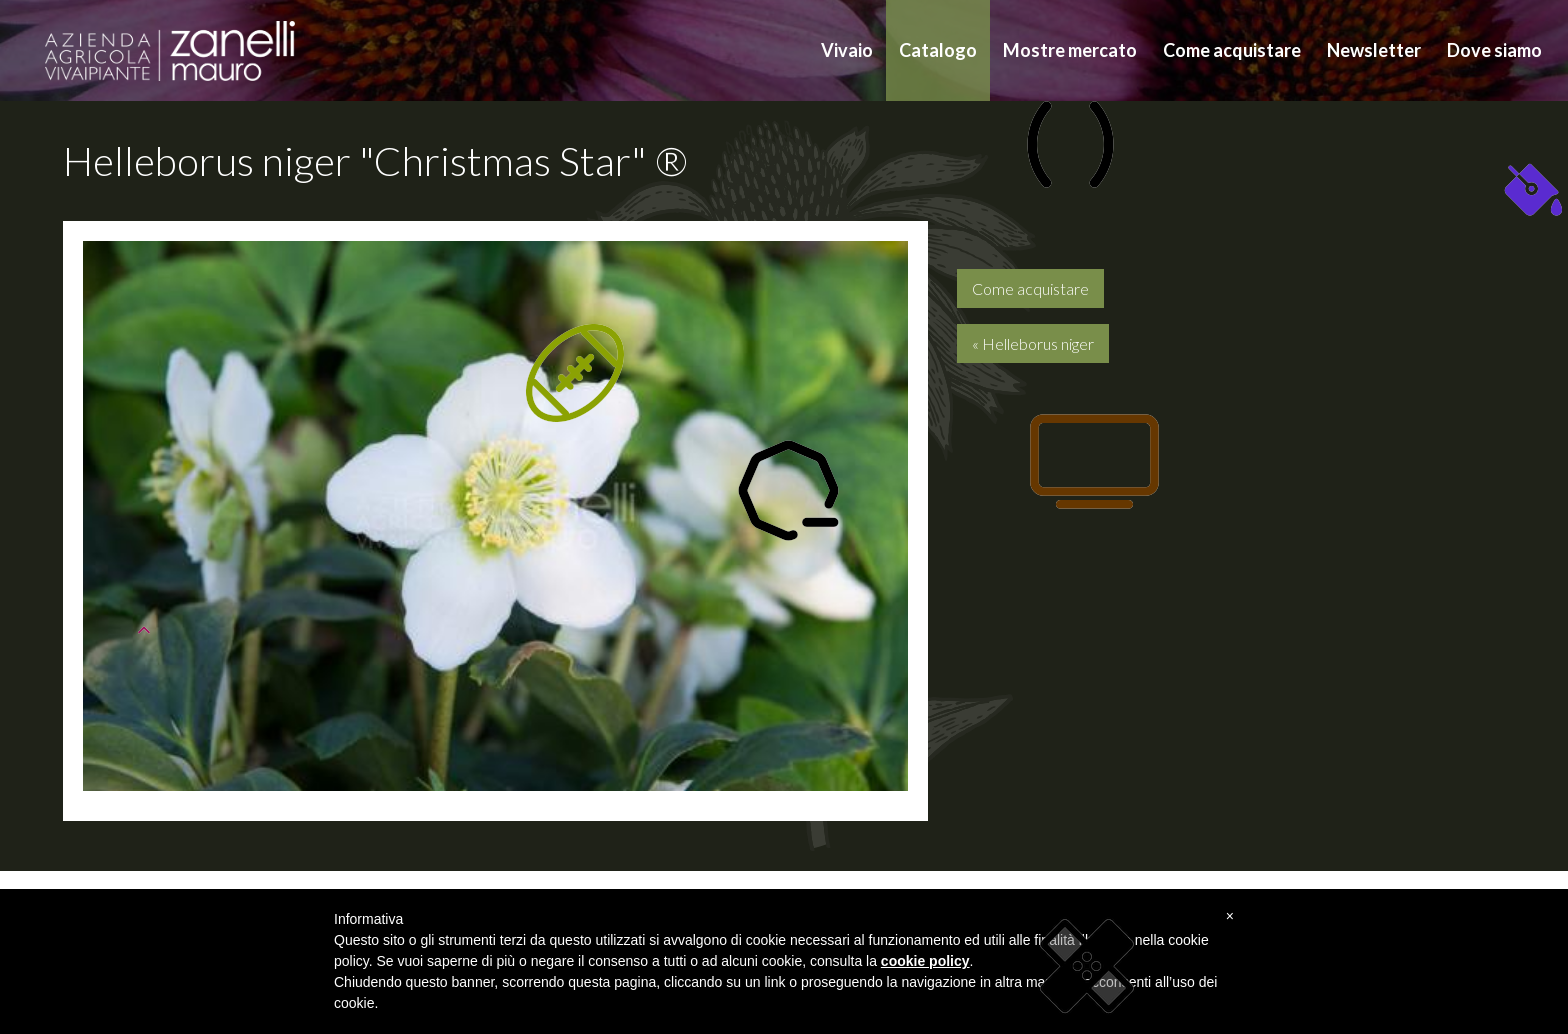  What do you see at coordinates (1070, 144) in the screenshot?
I see `insert parentheses in text editor` at bounding box center [1070, 144].